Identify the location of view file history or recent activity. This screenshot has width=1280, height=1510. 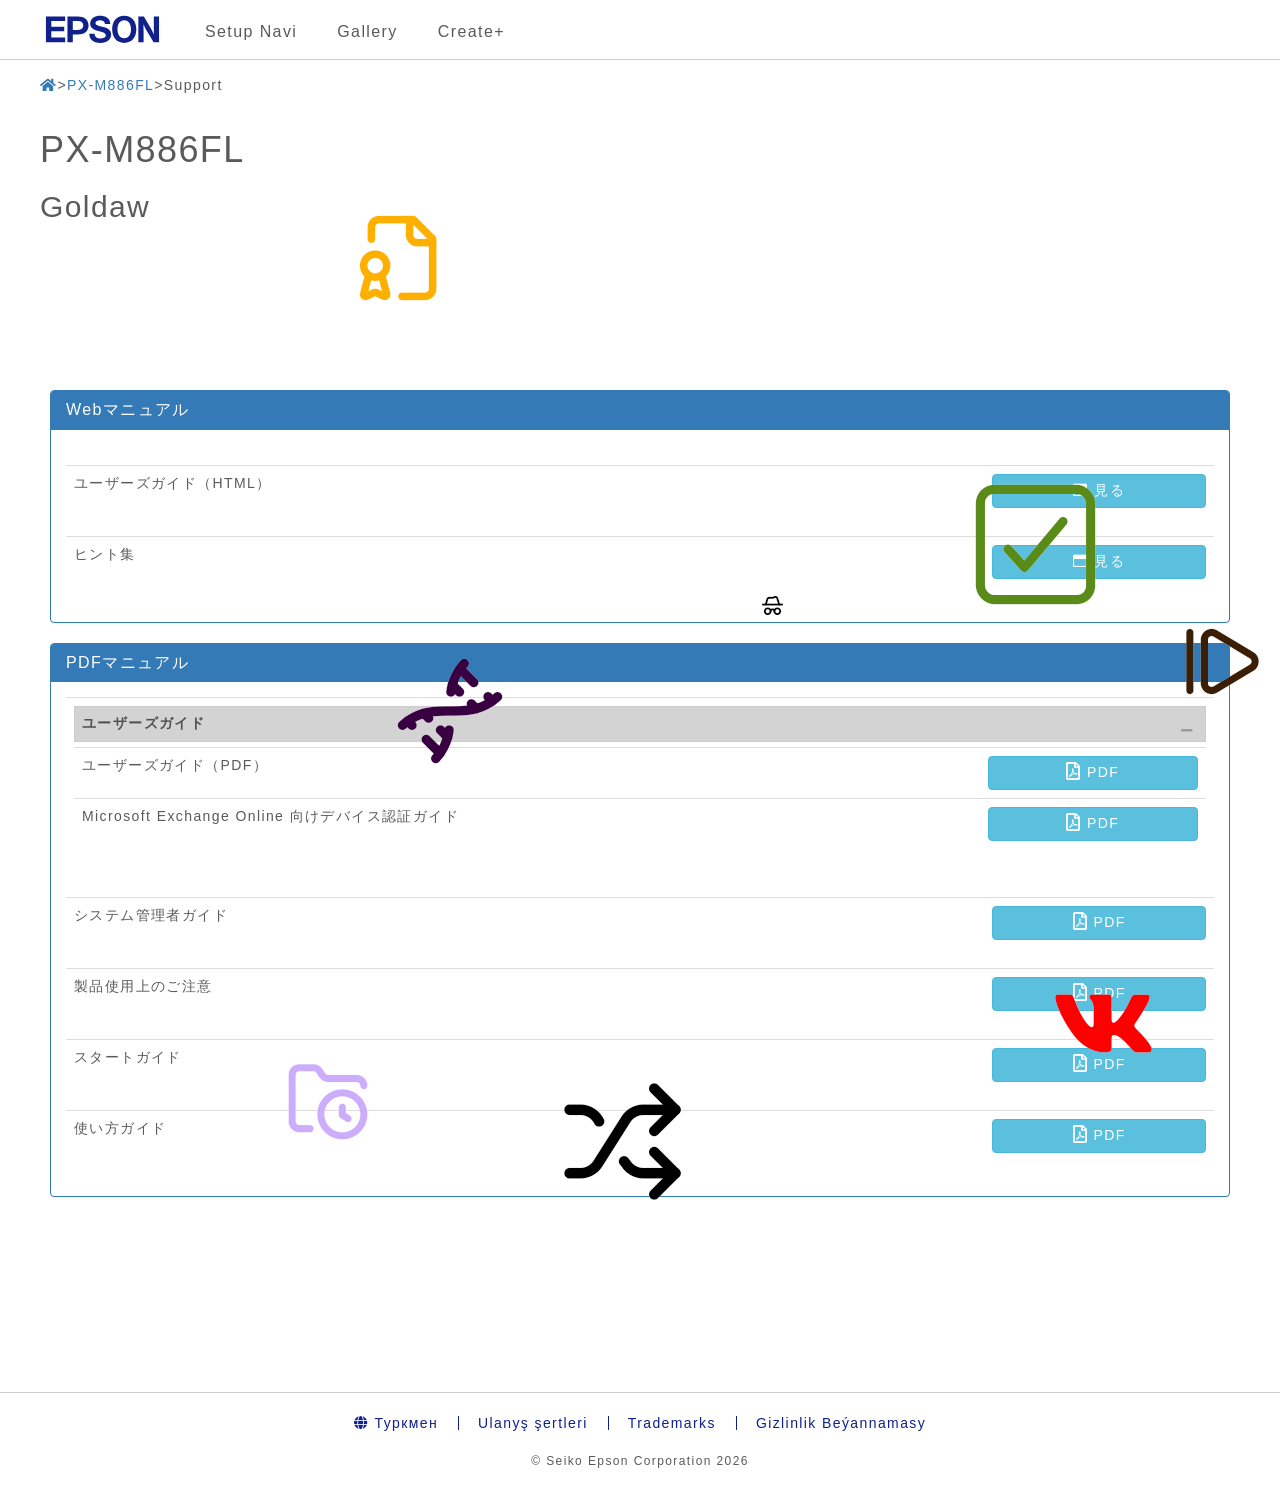
(328, 1100).